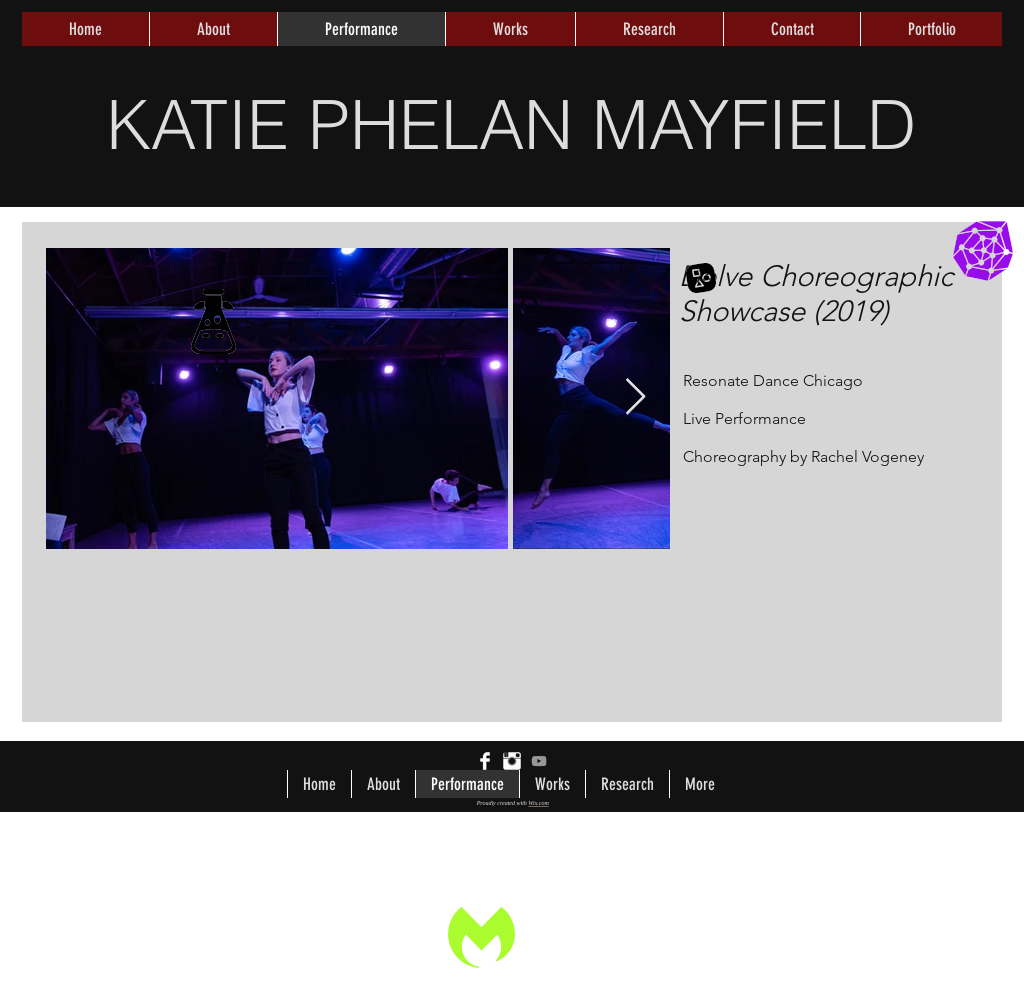  I want to click on open apostrophe app, so click(701, 278).